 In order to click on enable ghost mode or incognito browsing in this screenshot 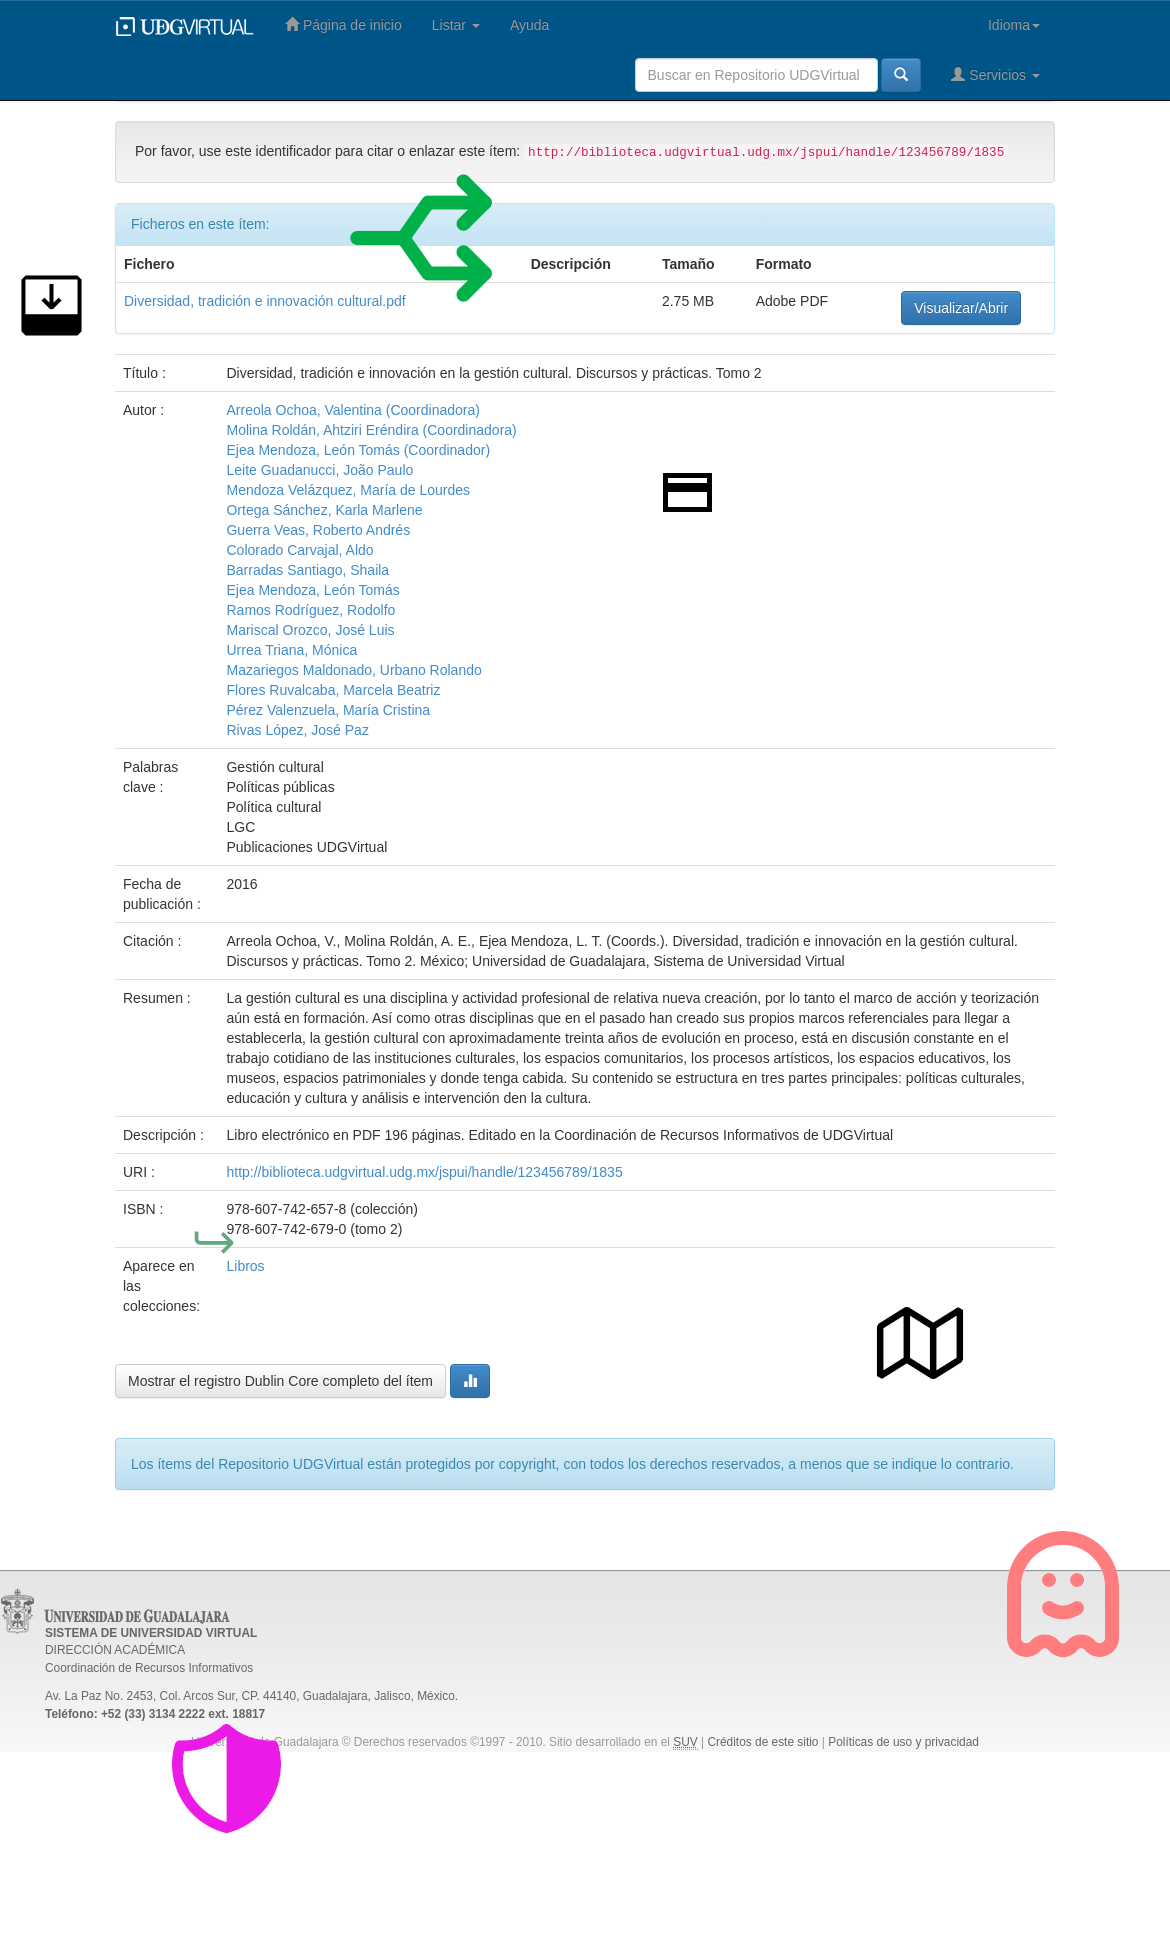, I will do `click(1063, 1594)`.